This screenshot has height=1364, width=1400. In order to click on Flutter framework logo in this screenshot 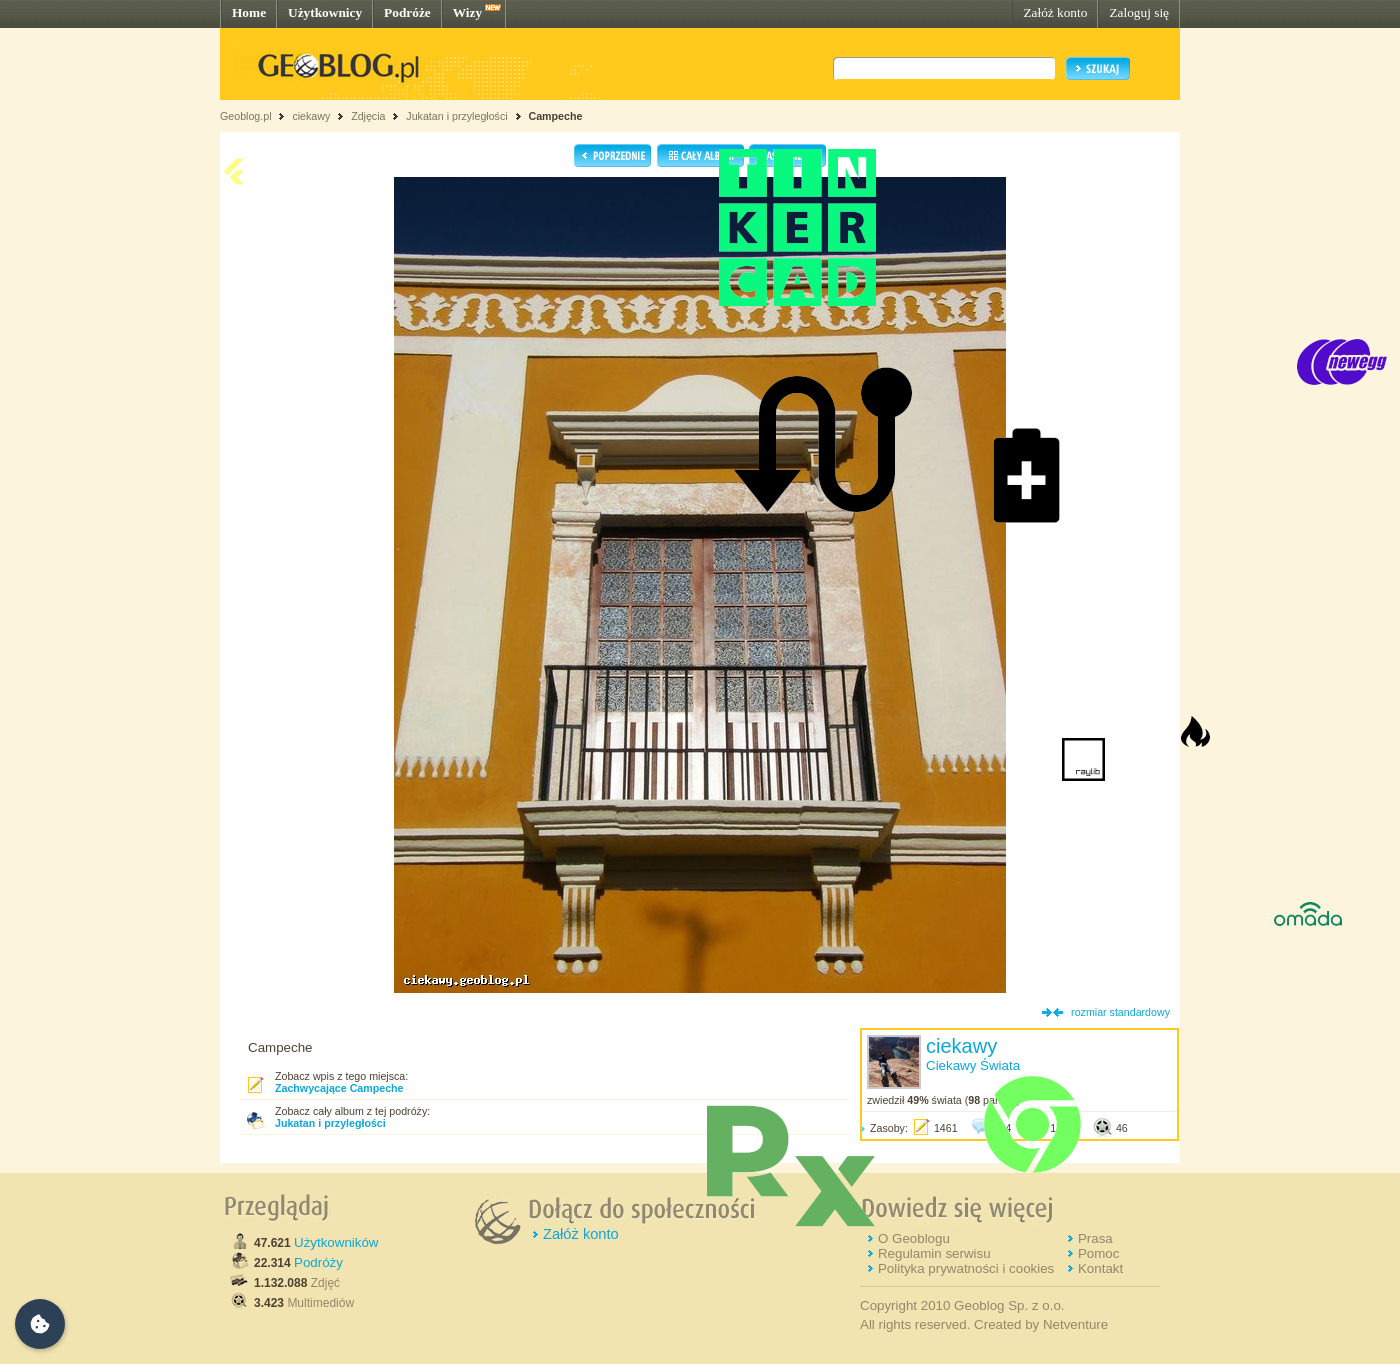, I will do `click(234, 171)`.